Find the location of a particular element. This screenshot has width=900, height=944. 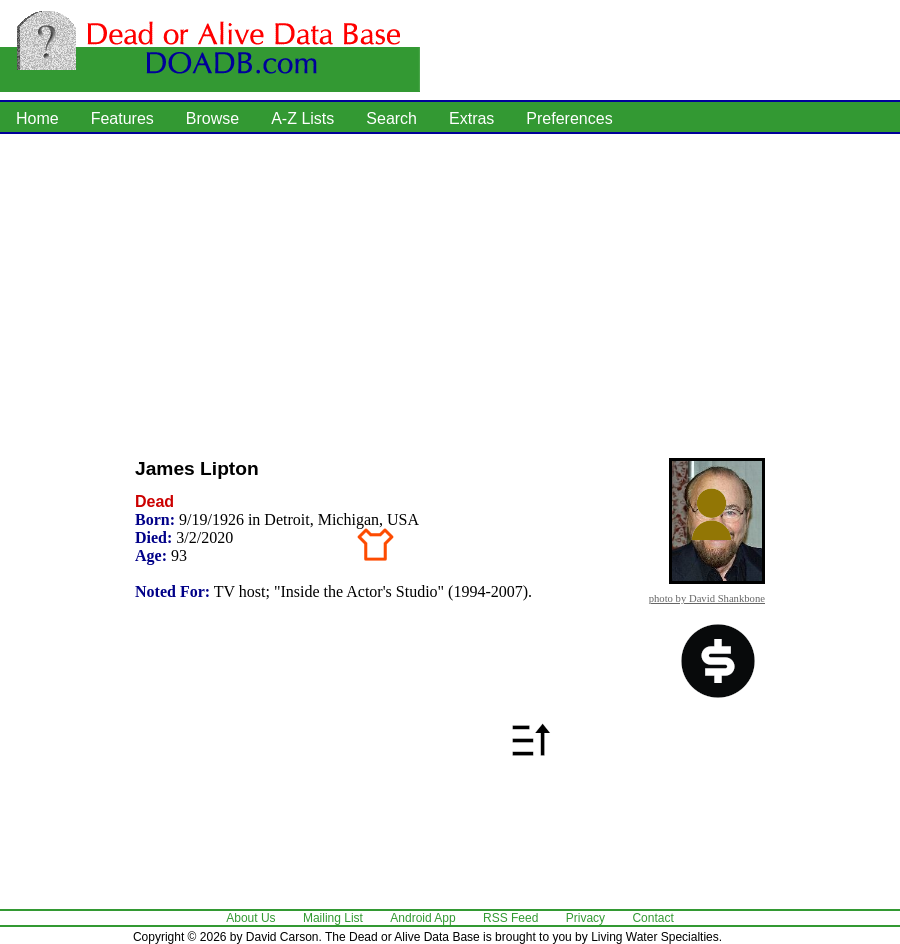

sort items in ascending order is located at coordinates (529, 740).